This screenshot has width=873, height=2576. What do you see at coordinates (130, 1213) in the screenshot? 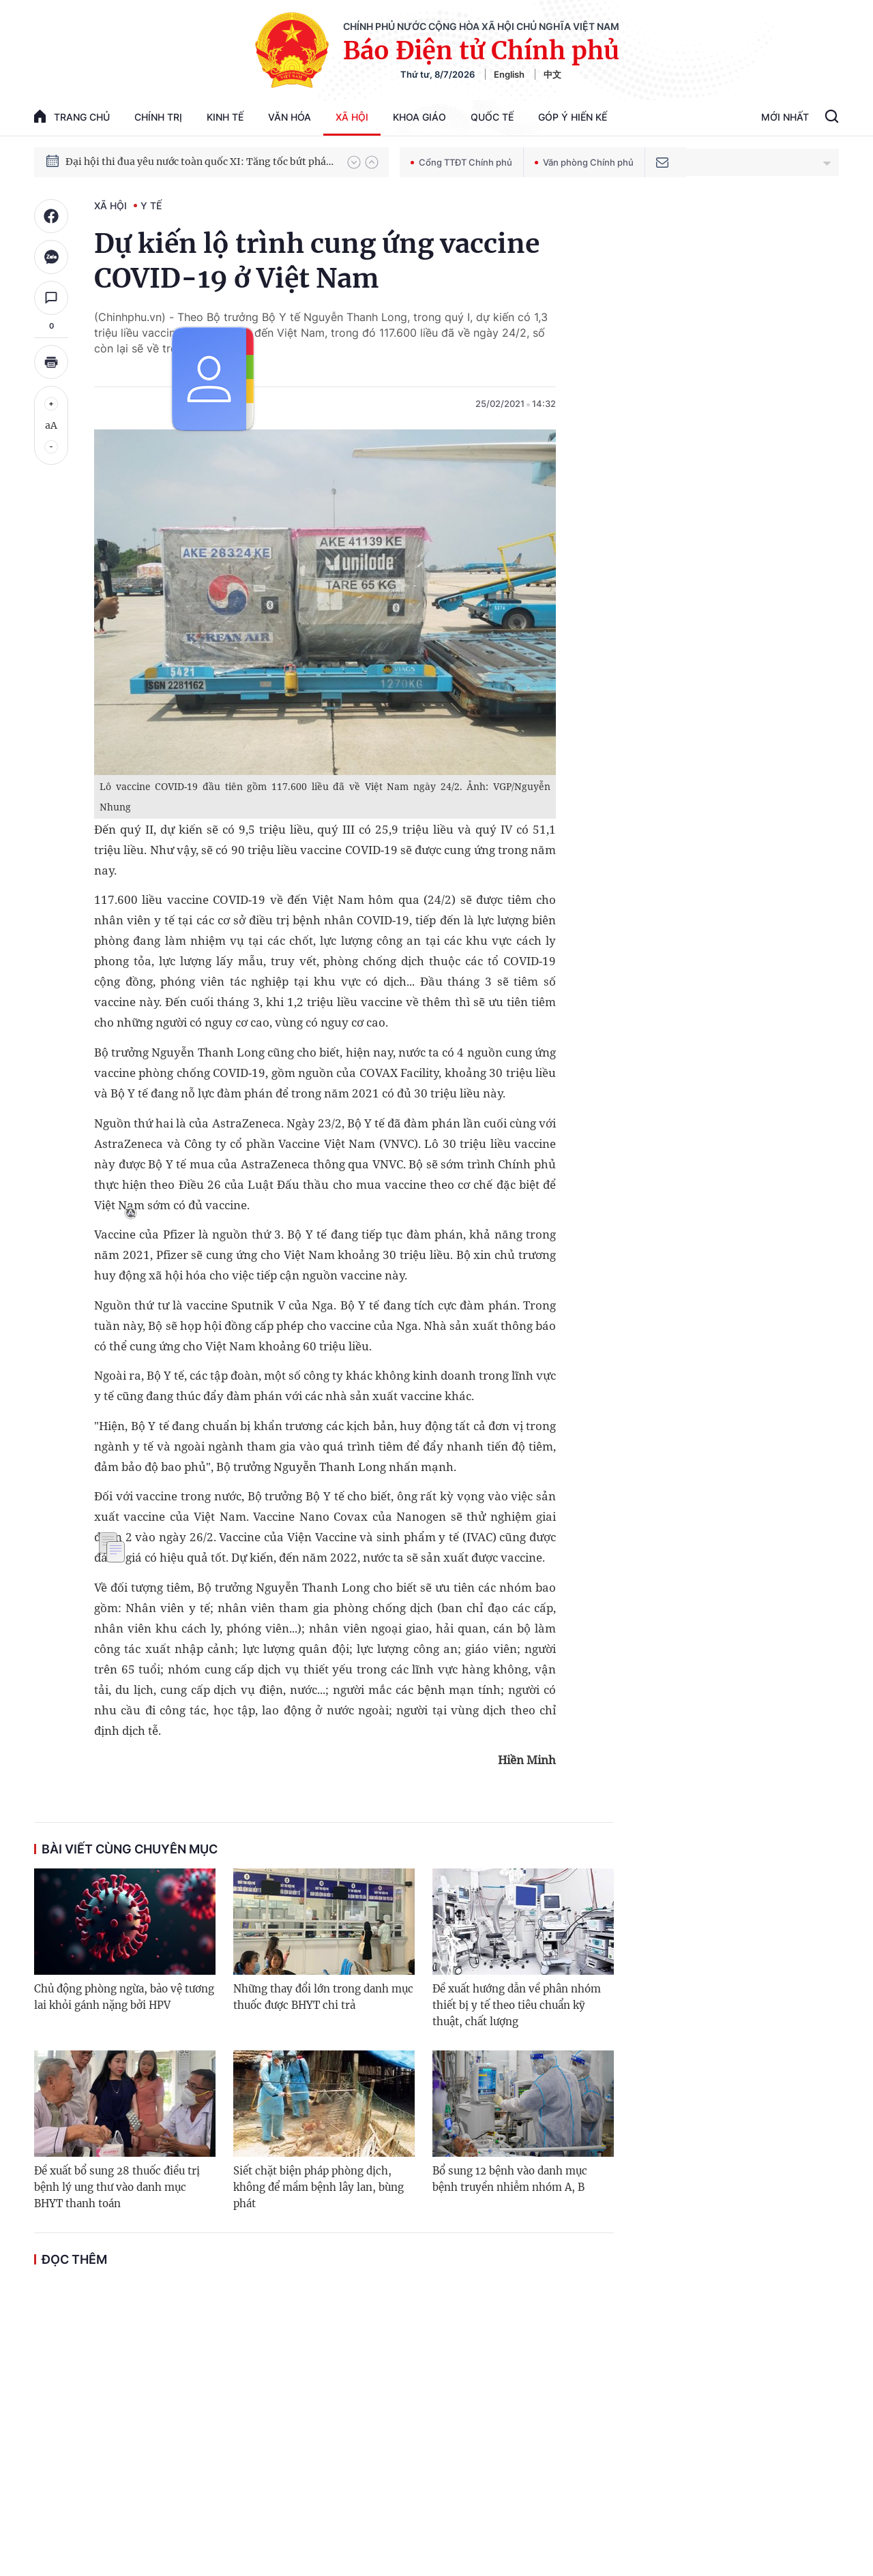
I see `open the software update manager` at bounding box center [130, 1213].